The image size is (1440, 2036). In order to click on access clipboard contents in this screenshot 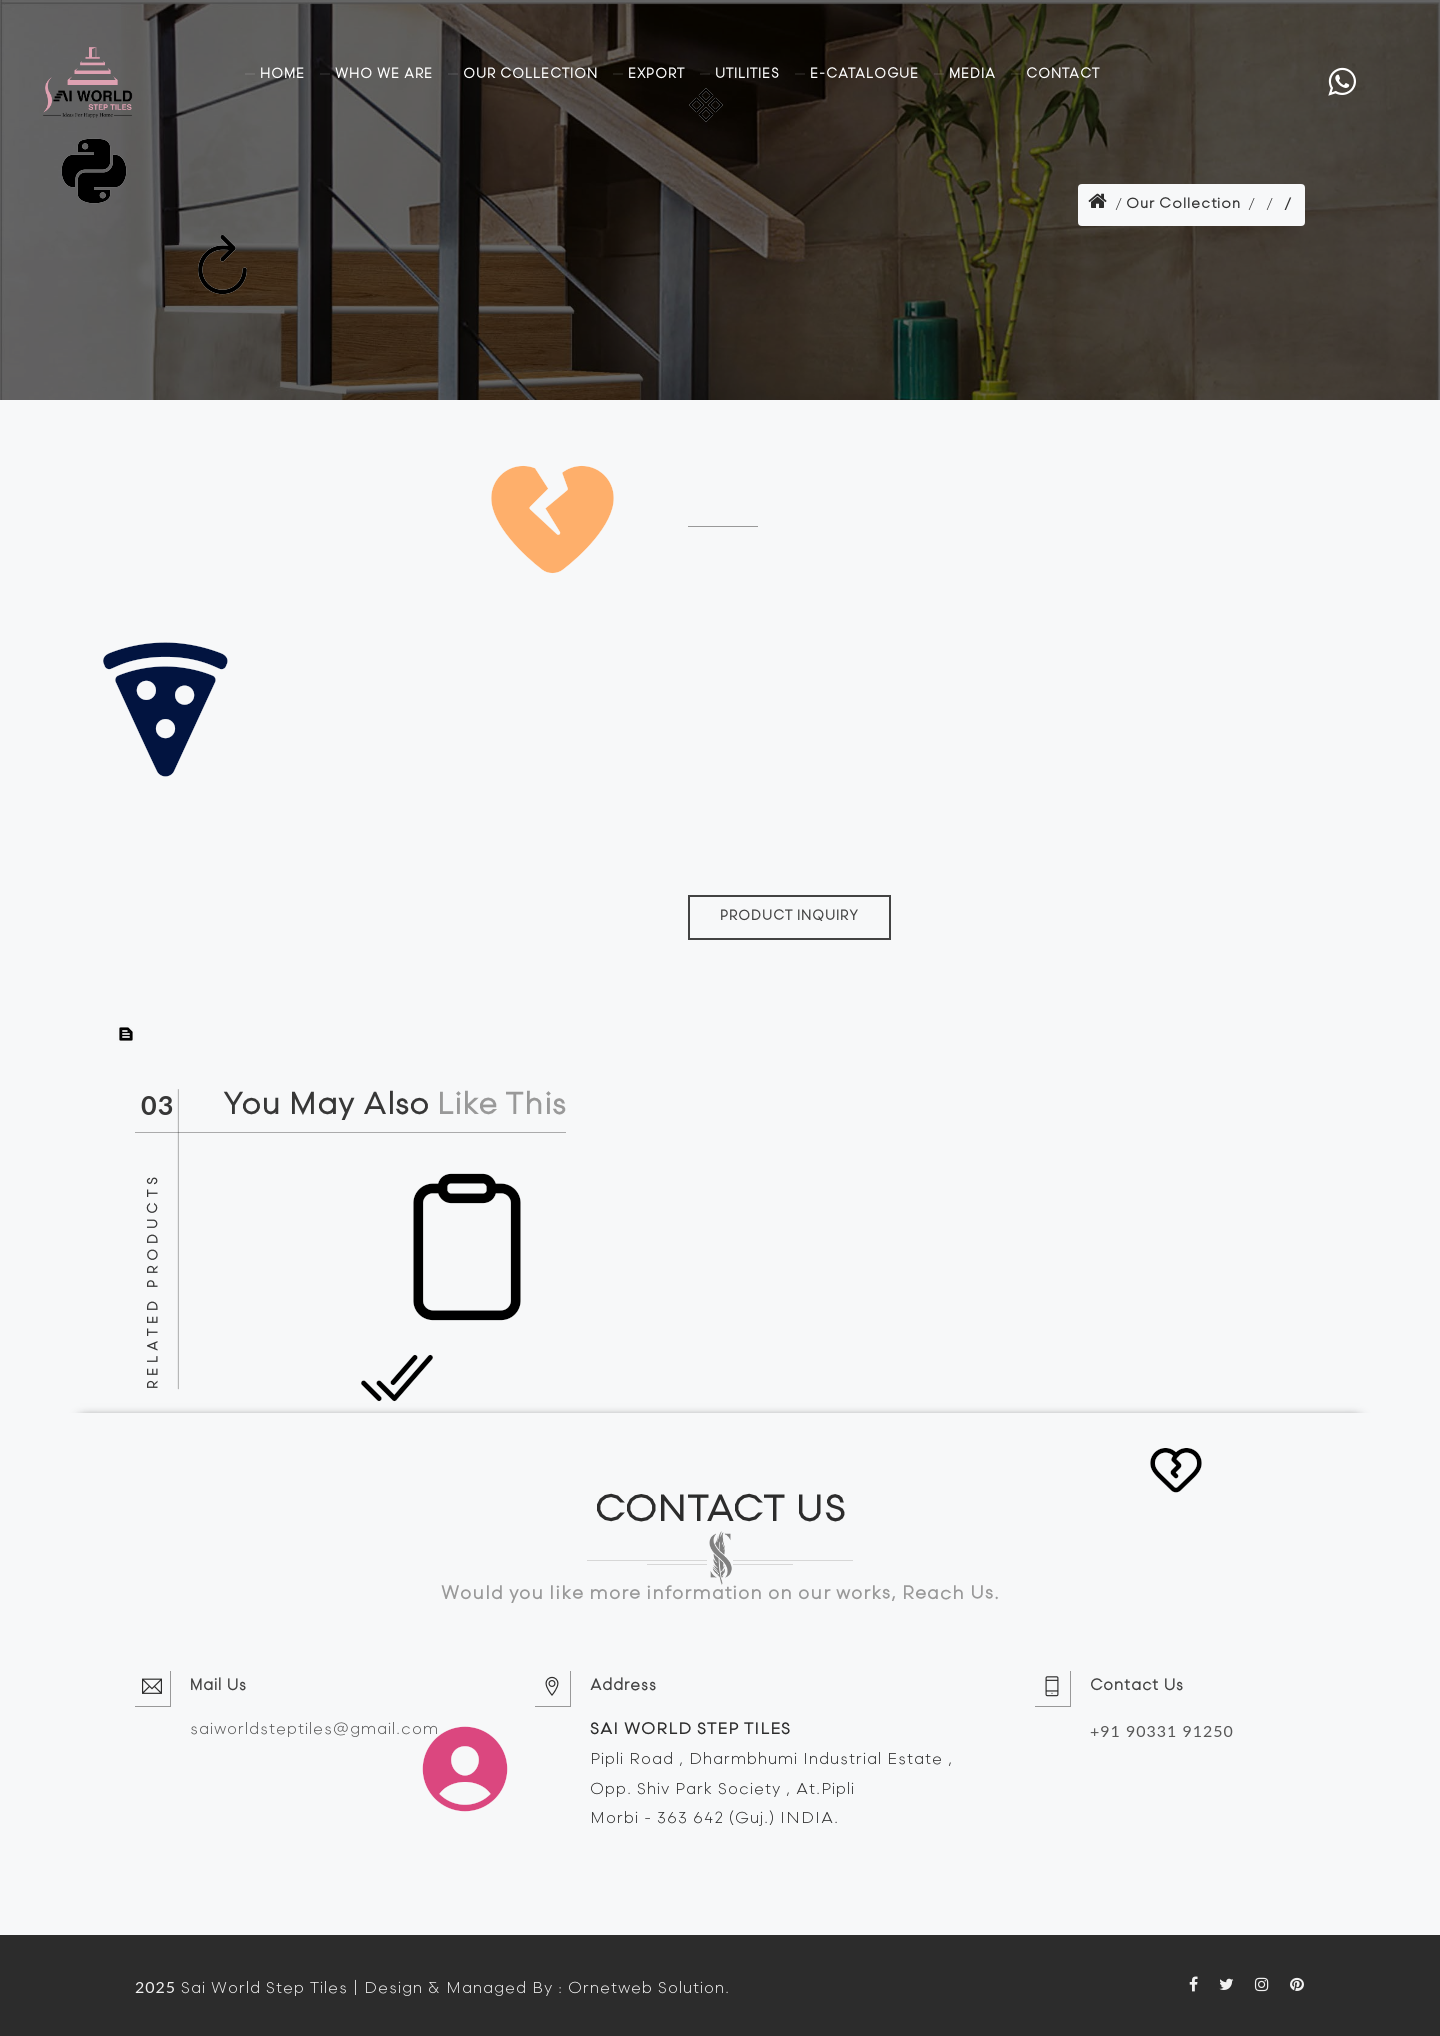, I will do `click(467, 1247)`.